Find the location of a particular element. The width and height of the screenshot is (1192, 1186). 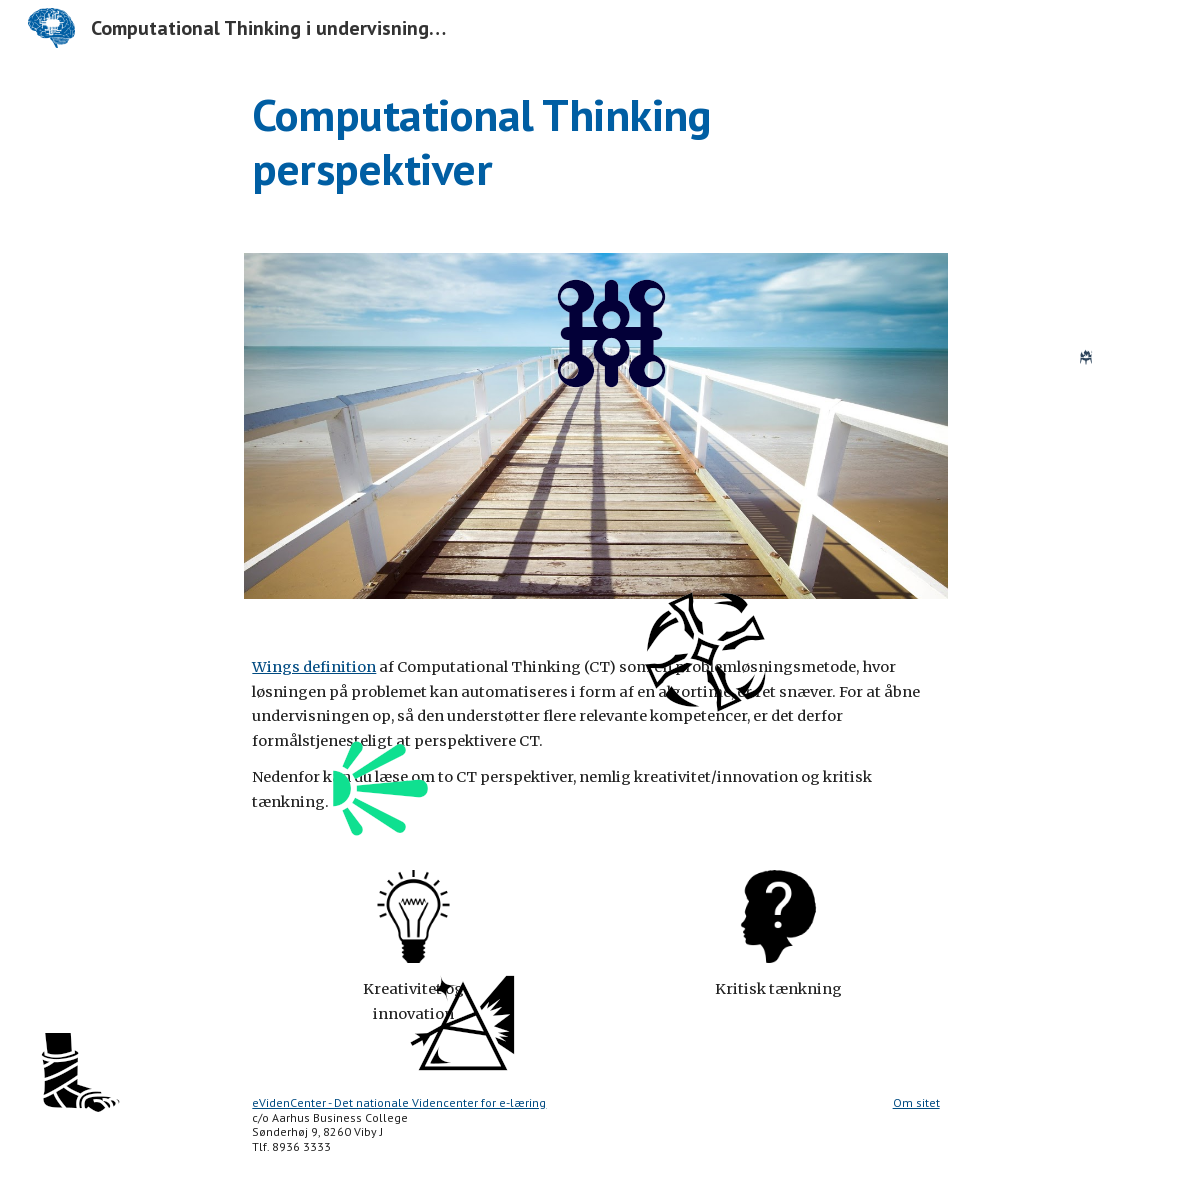

indicates fire pit or outdoor heating element is located at coordinates (1086, 357).